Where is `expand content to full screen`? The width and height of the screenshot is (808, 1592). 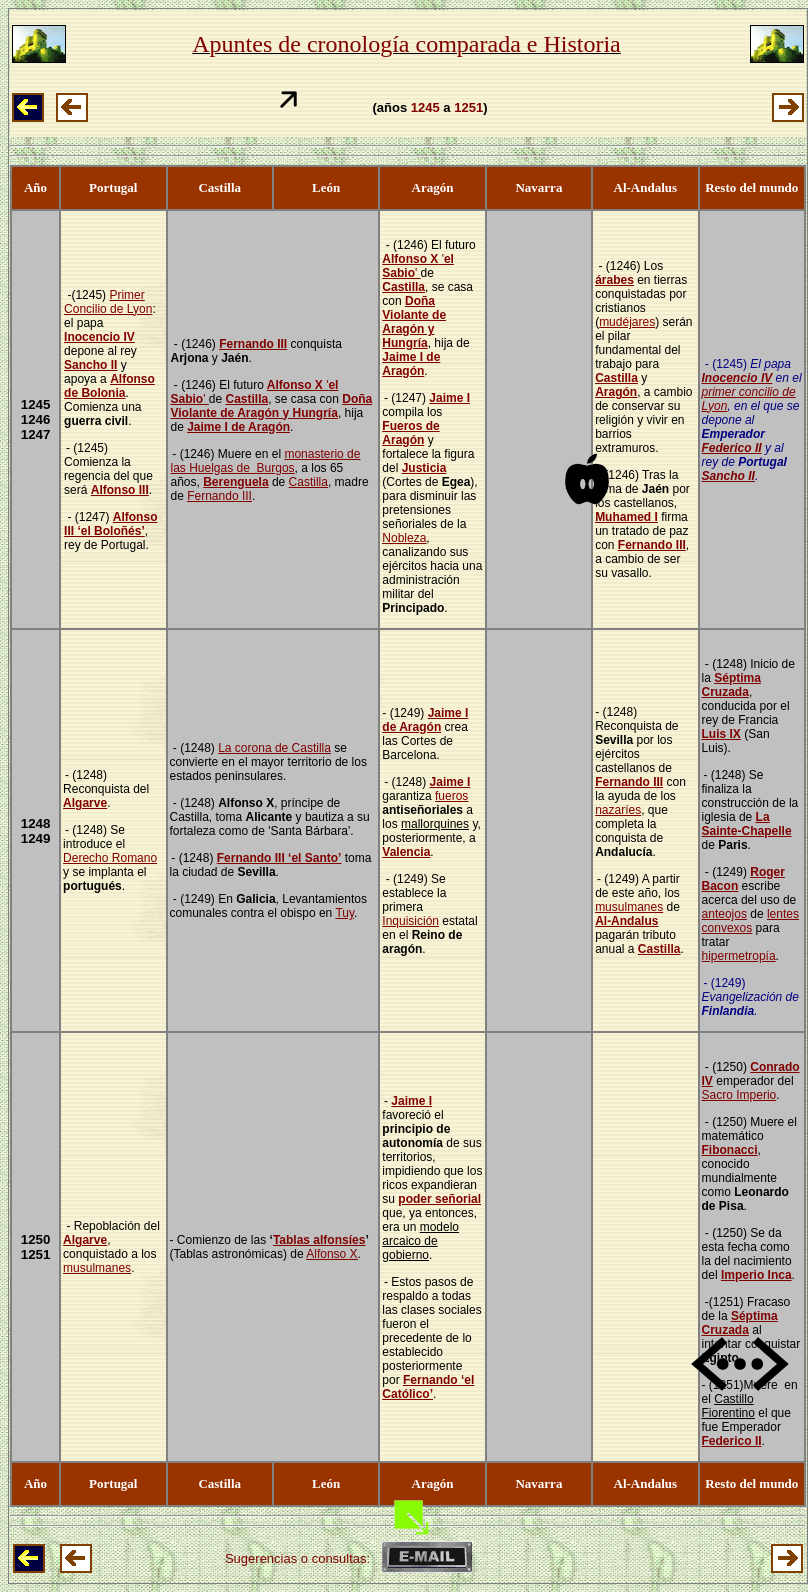 expand content to full screen is located at coordinates (411, 1517).